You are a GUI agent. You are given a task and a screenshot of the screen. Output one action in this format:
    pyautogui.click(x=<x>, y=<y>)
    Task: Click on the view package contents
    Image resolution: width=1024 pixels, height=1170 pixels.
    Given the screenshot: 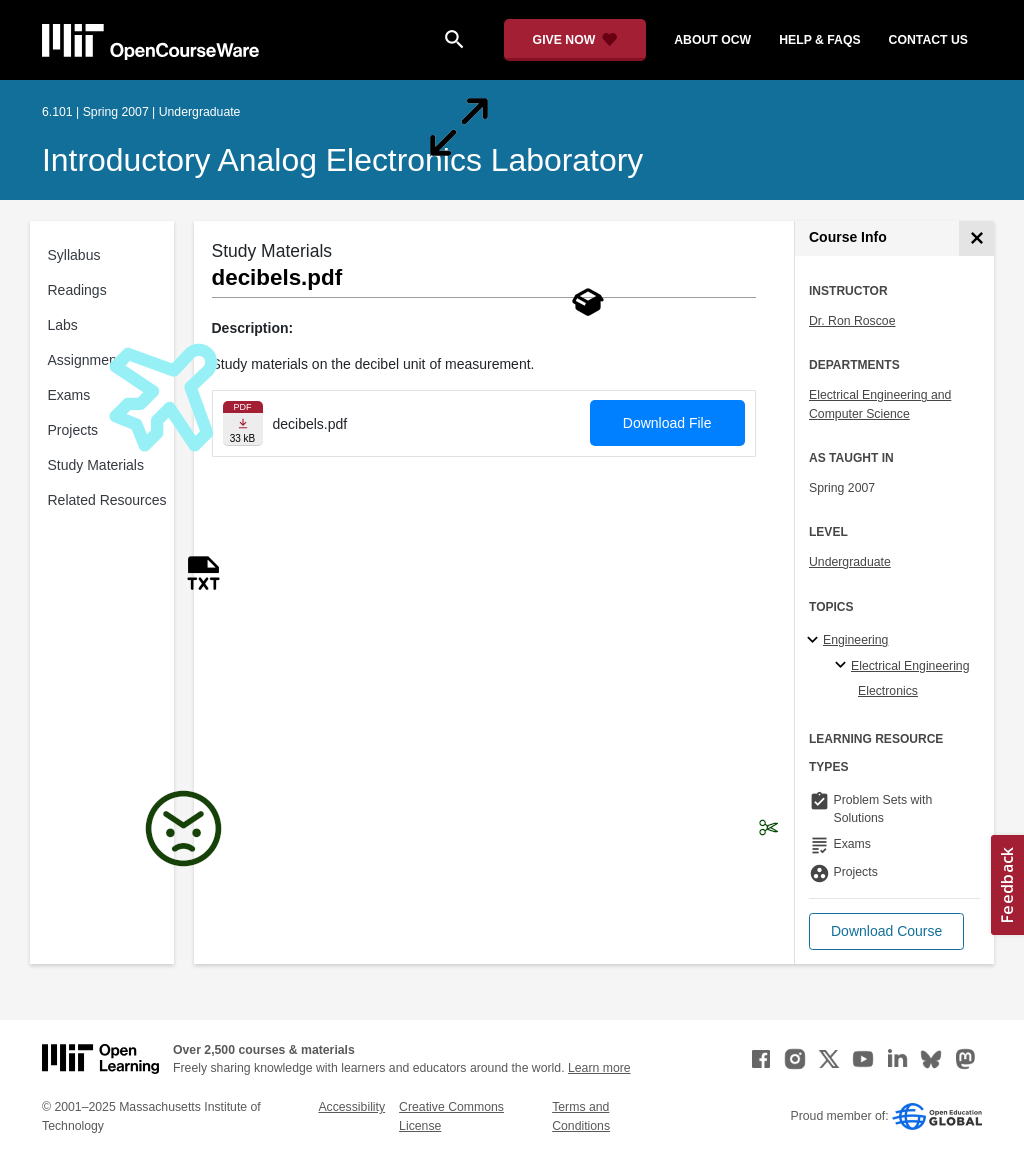 What is the action you would take?
    pyautogui.click(x=588, y=302)
    